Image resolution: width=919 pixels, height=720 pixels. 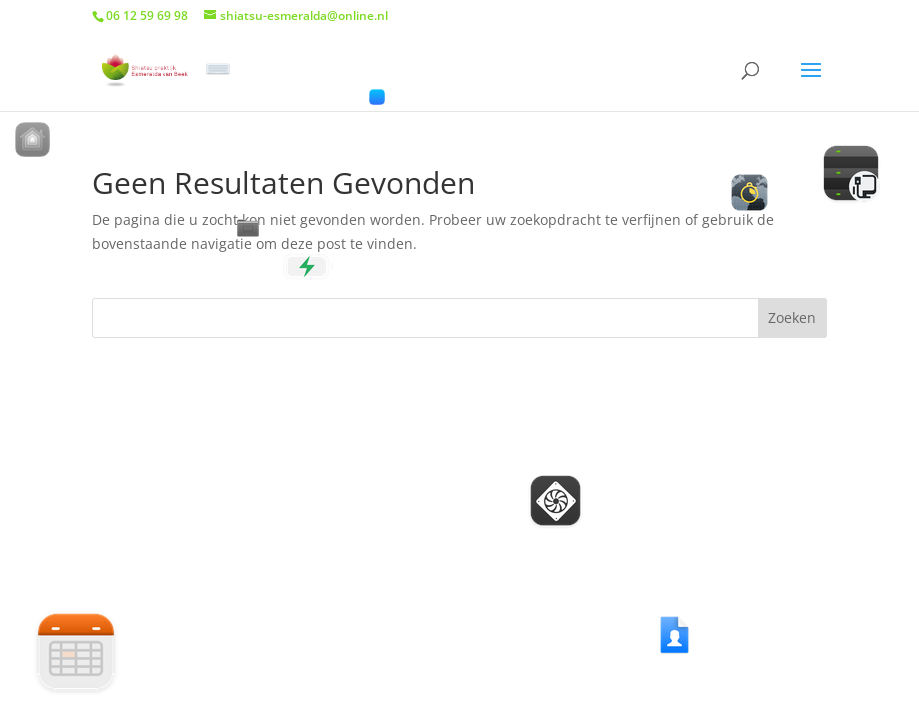 I want to click on open a contact file, so click(x=674, y=635).